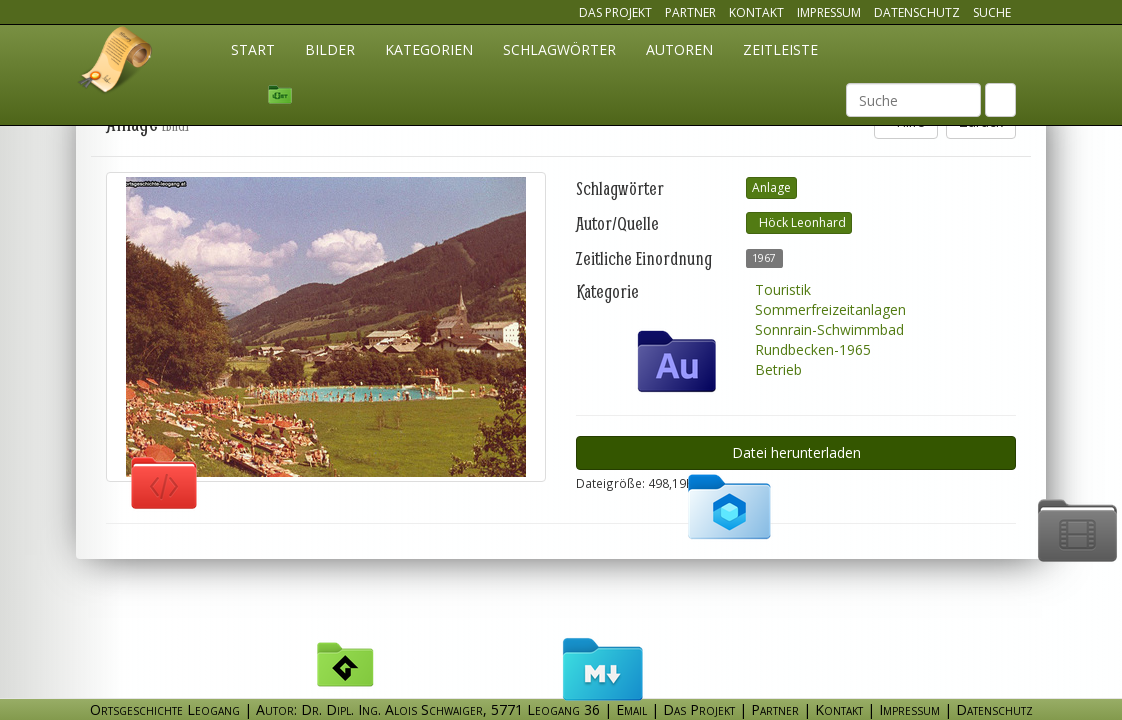  What do you see at coordinates (345, 666) in the screenshot?
I see `open game maker studio project folder` at bounding box center [345, 666].